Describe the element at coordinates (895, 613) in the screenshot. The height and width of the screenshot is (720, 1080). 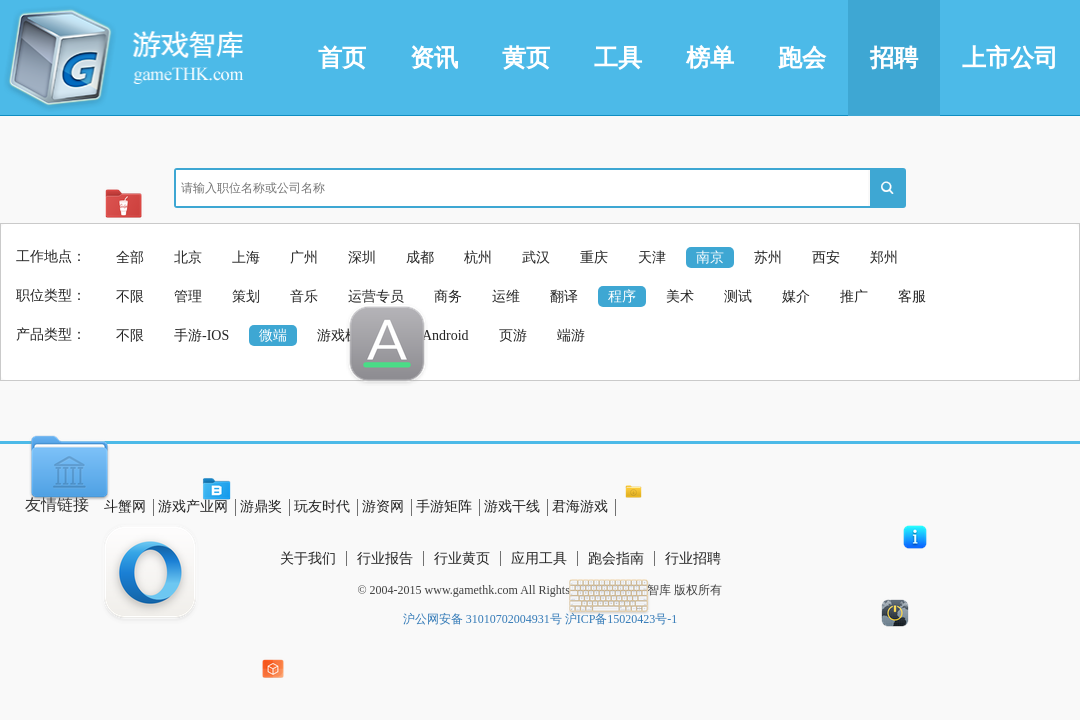
I see `configure wake-on-lan network settings` at that location.